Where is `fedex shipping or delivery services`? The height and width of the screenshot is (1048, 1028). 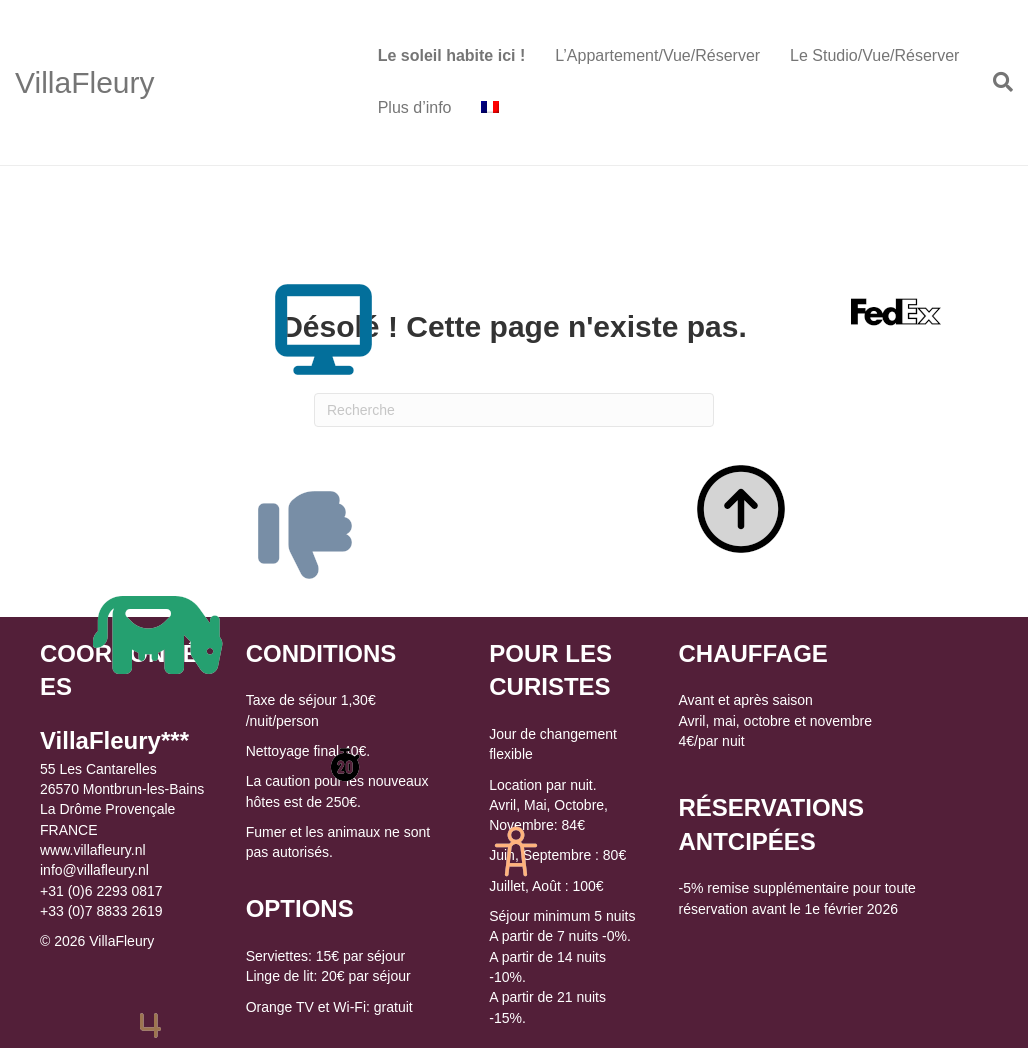 fedex shipping or delivery services is located at coordinates (896, 312).